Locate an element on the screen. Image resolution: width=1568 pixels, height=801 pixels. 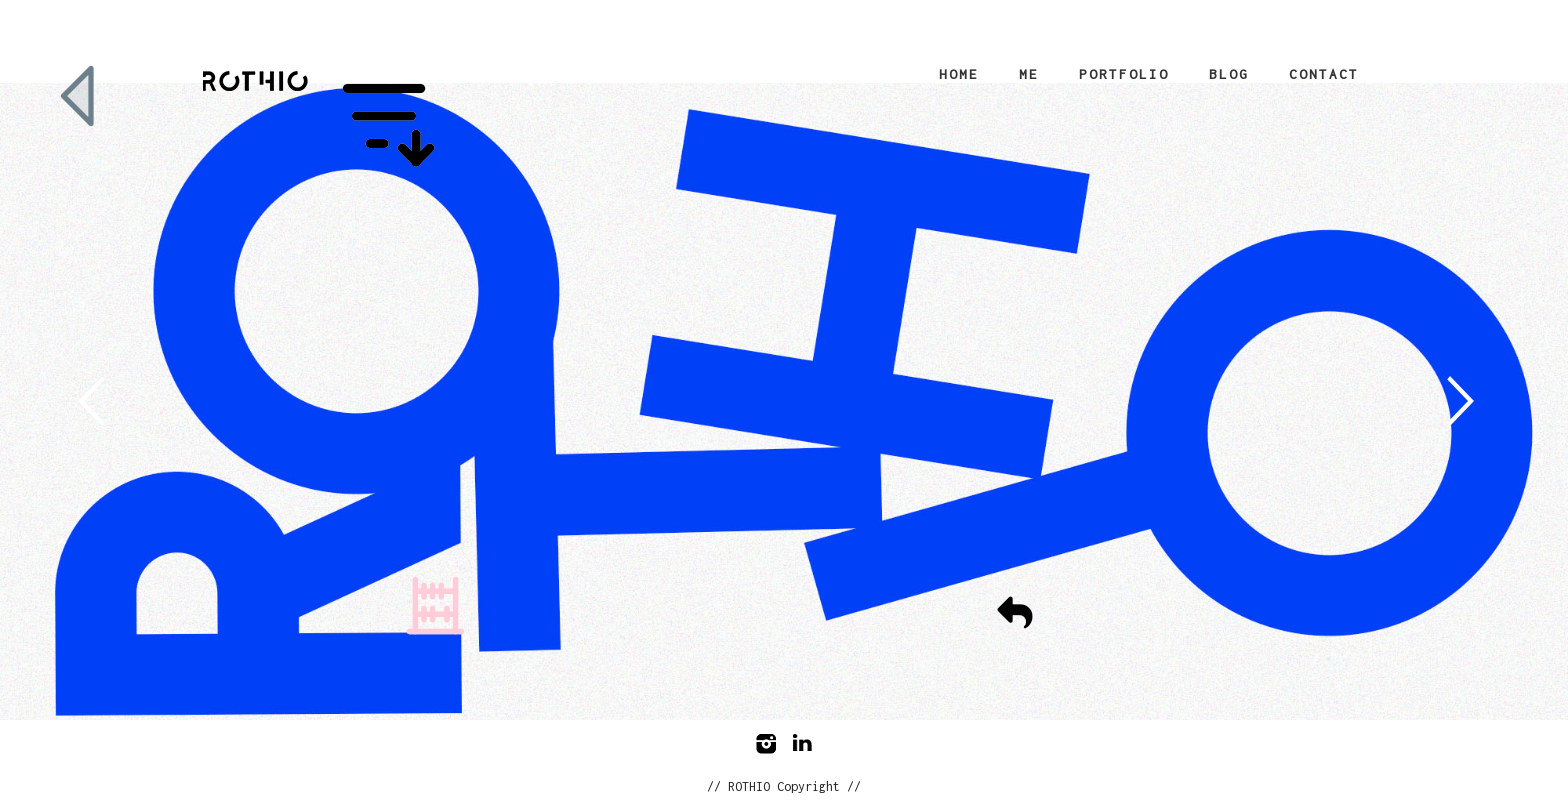
reply to an email or message is located at coordinates (1015, 613).